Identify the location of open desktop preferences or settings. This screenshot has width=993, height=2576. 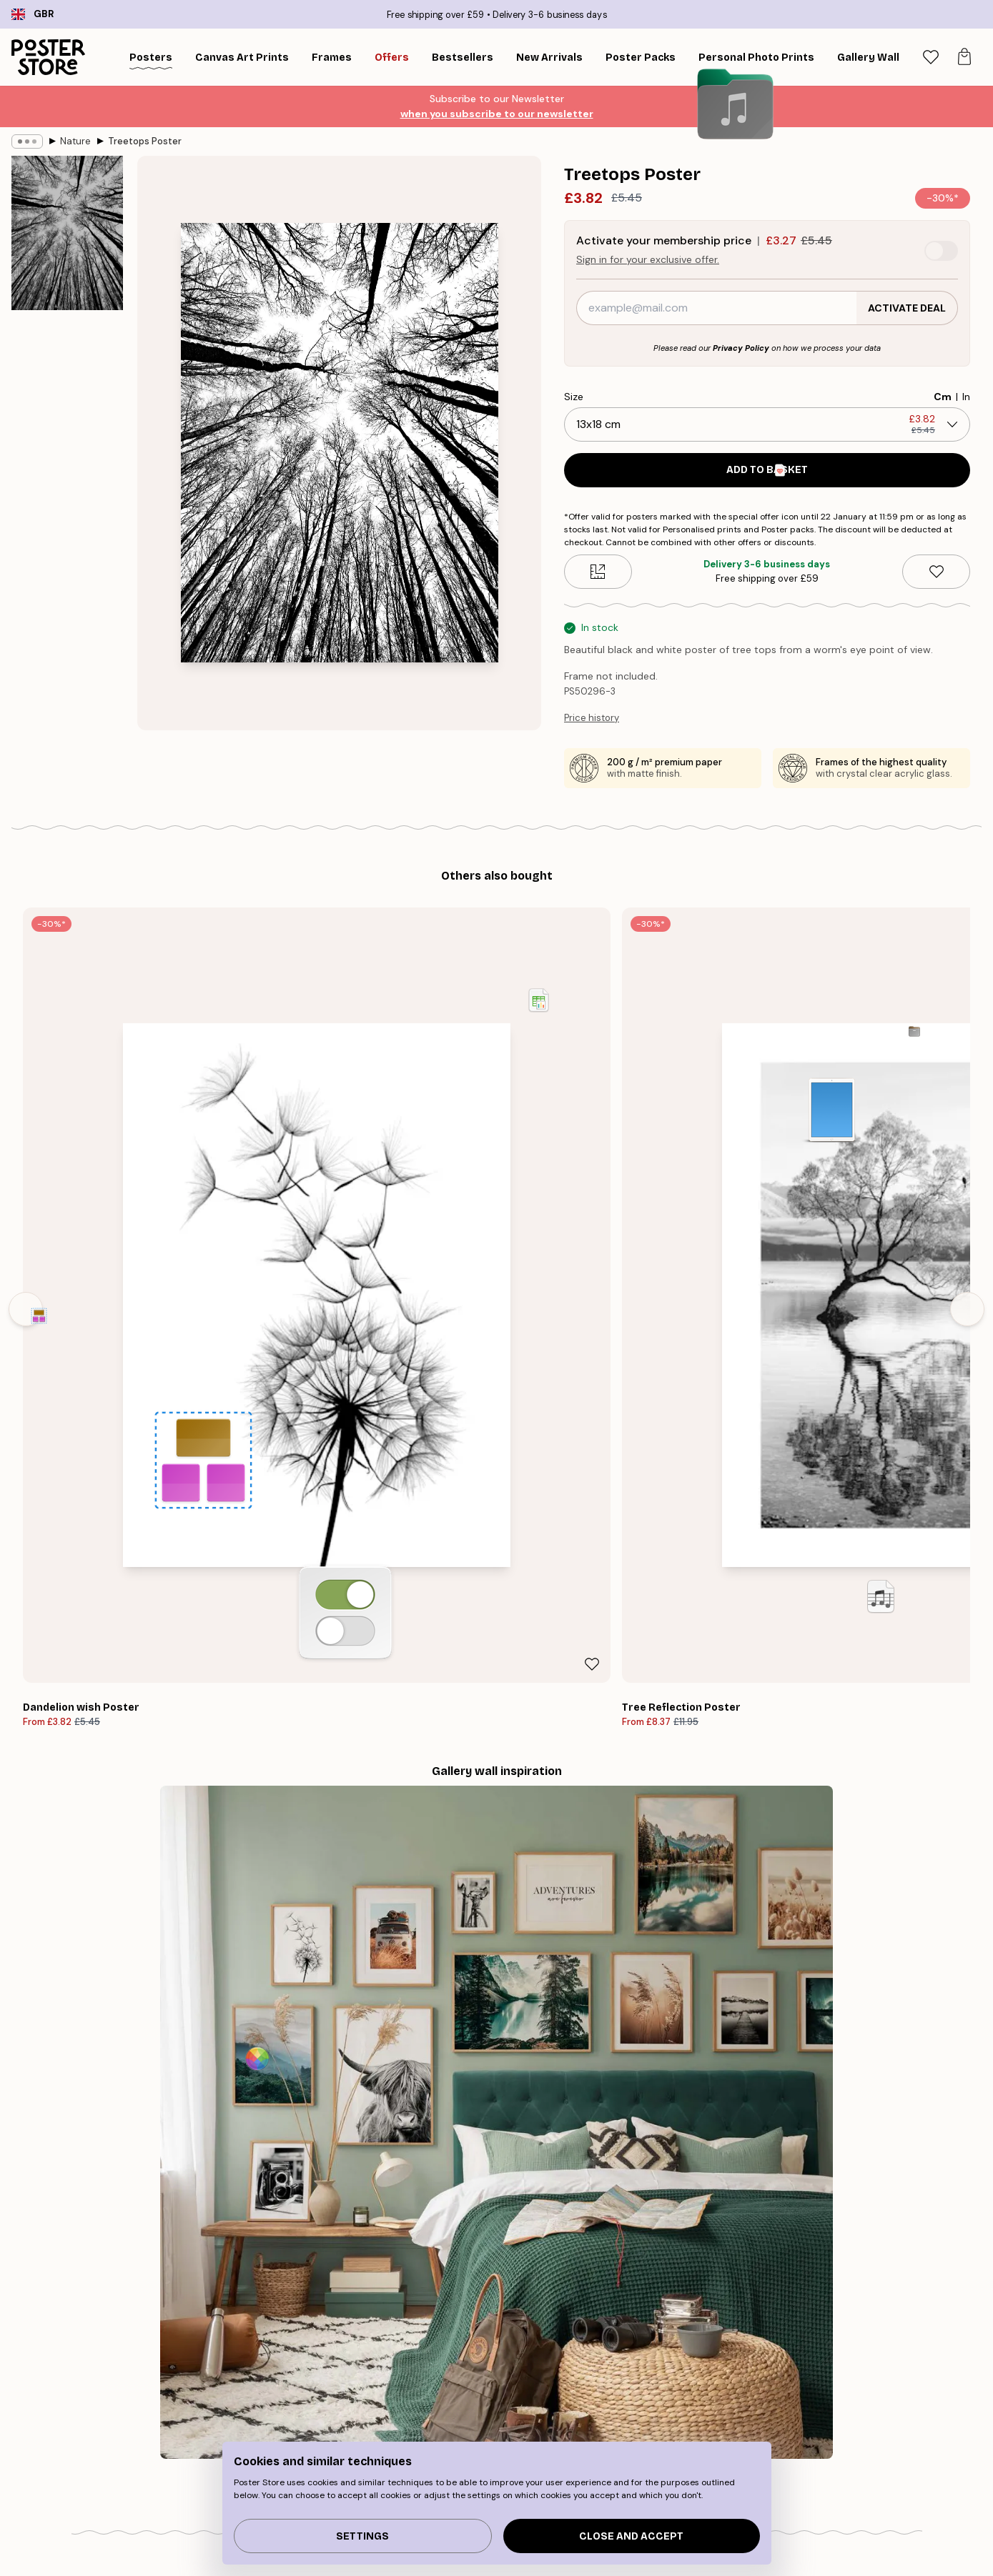
(345, 1613).